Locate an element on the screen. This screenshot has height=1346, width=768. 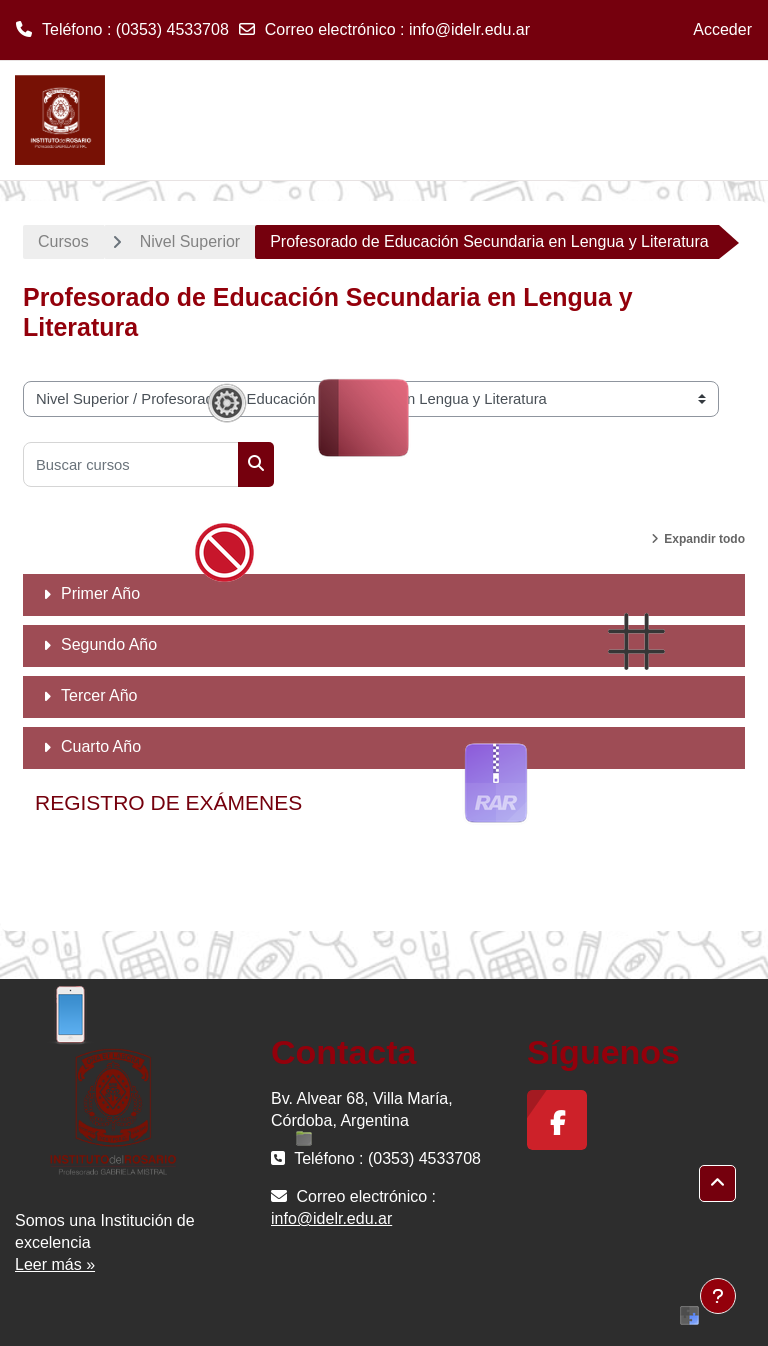
open sudoku puzzle game is located at coordinates (636, 641).